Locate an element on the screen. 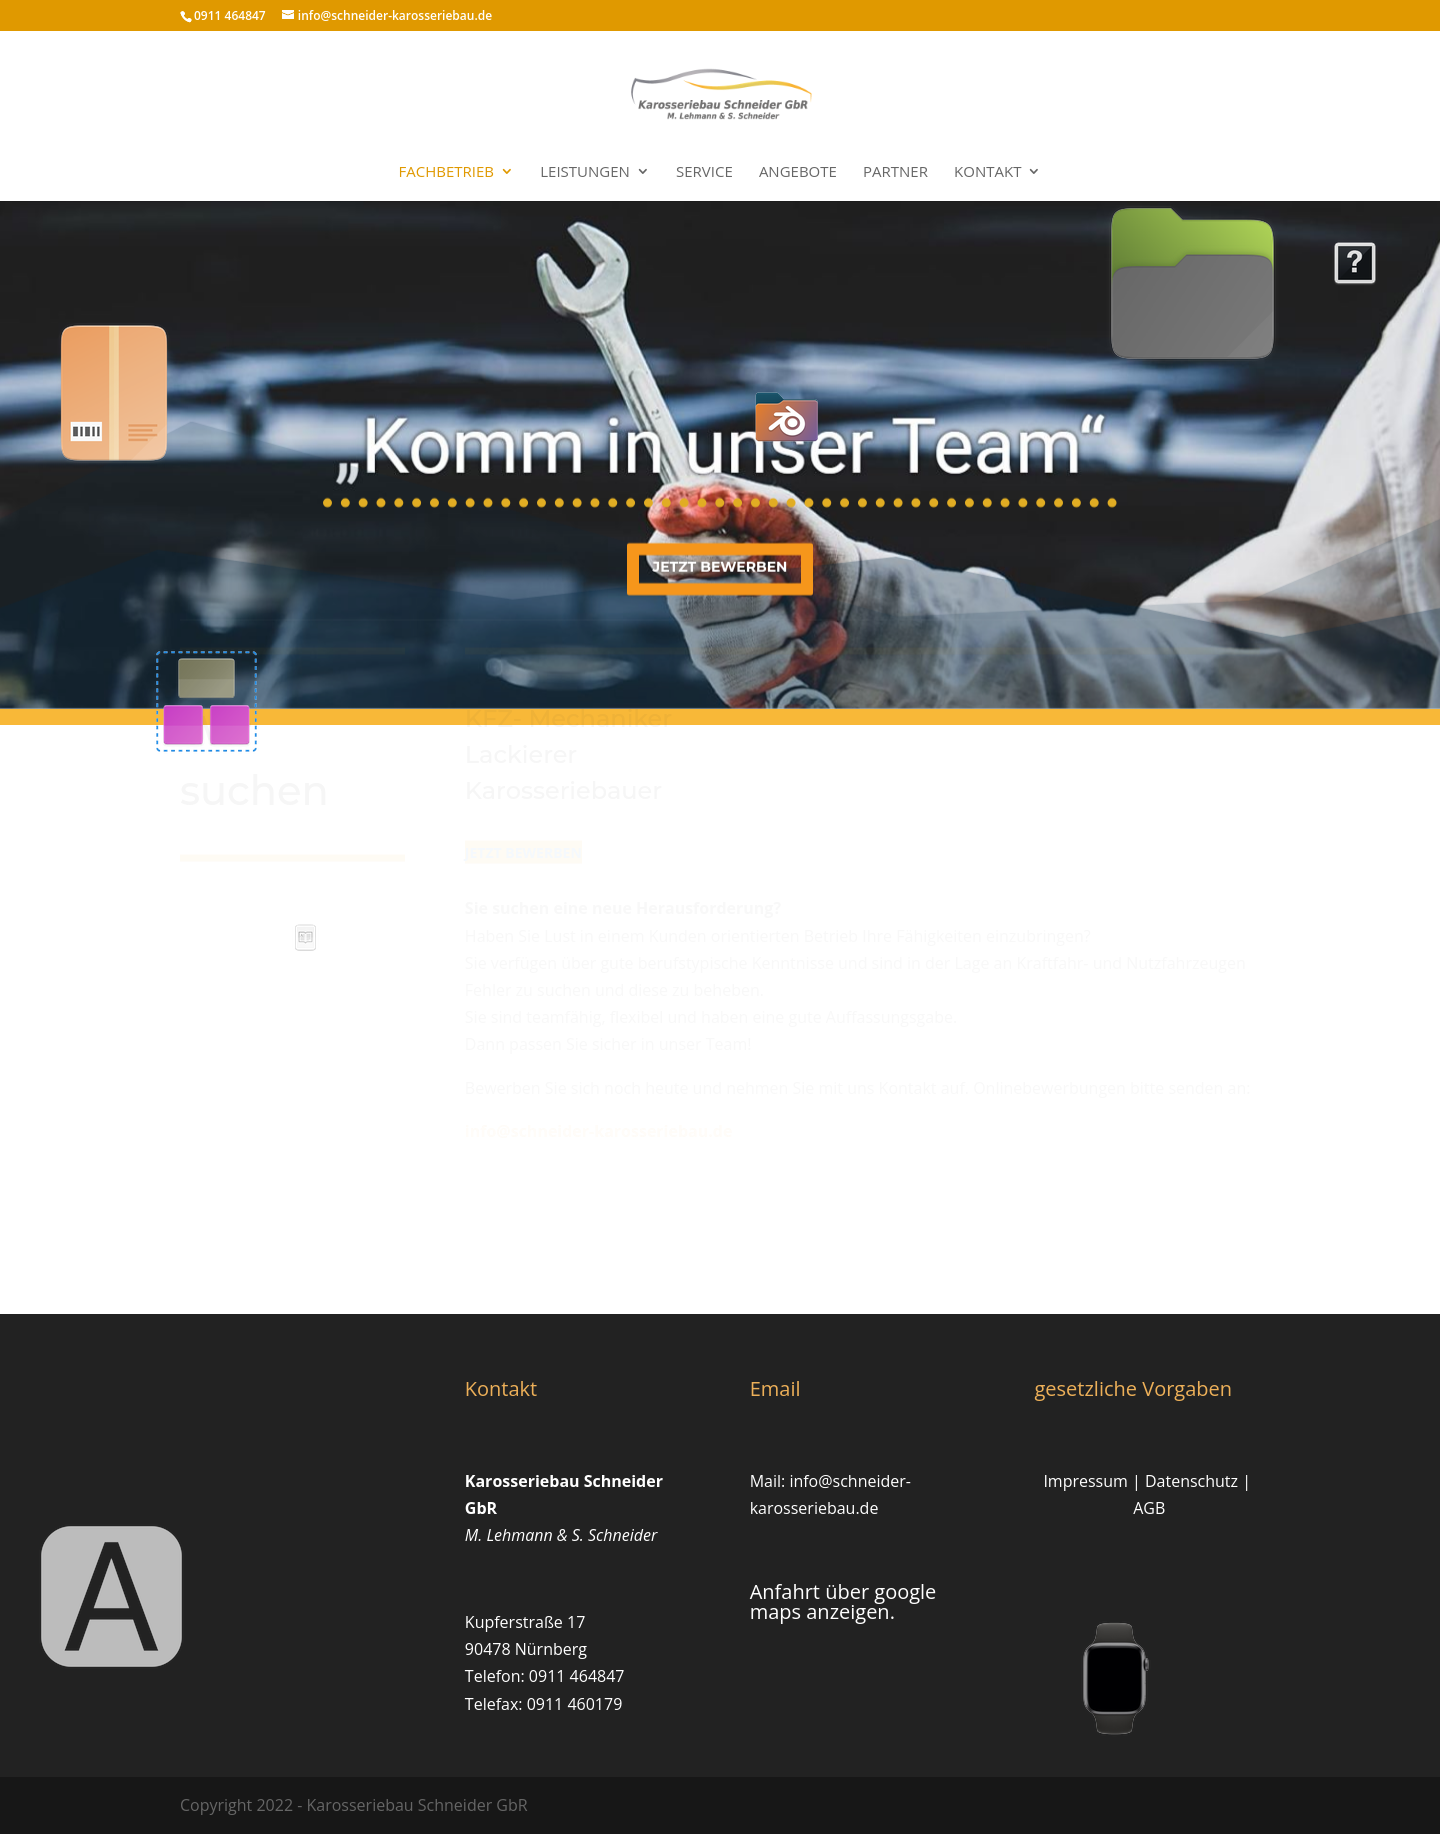 This screenshot has height=1834, width=1440. open folder containing Blender project files is located at coordinates (786, 418).